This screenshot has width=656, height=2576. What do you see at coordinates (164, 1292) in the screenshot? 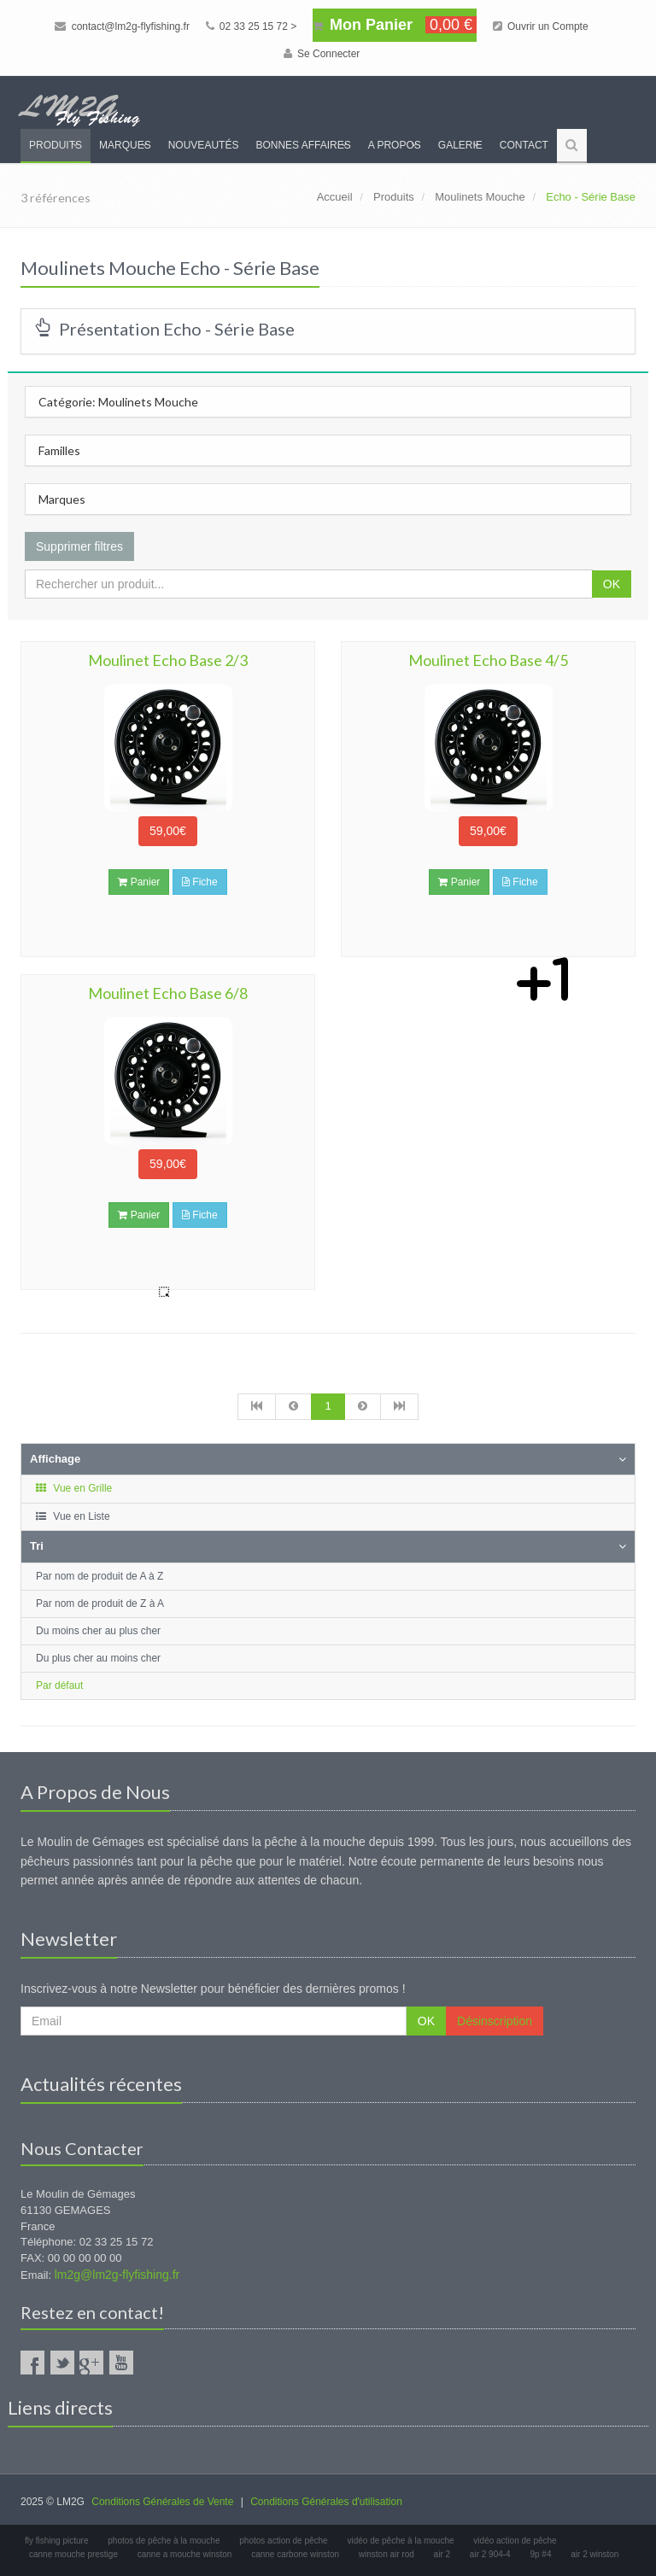
I see `draw a selection area` at bounding box center [164, 1292].